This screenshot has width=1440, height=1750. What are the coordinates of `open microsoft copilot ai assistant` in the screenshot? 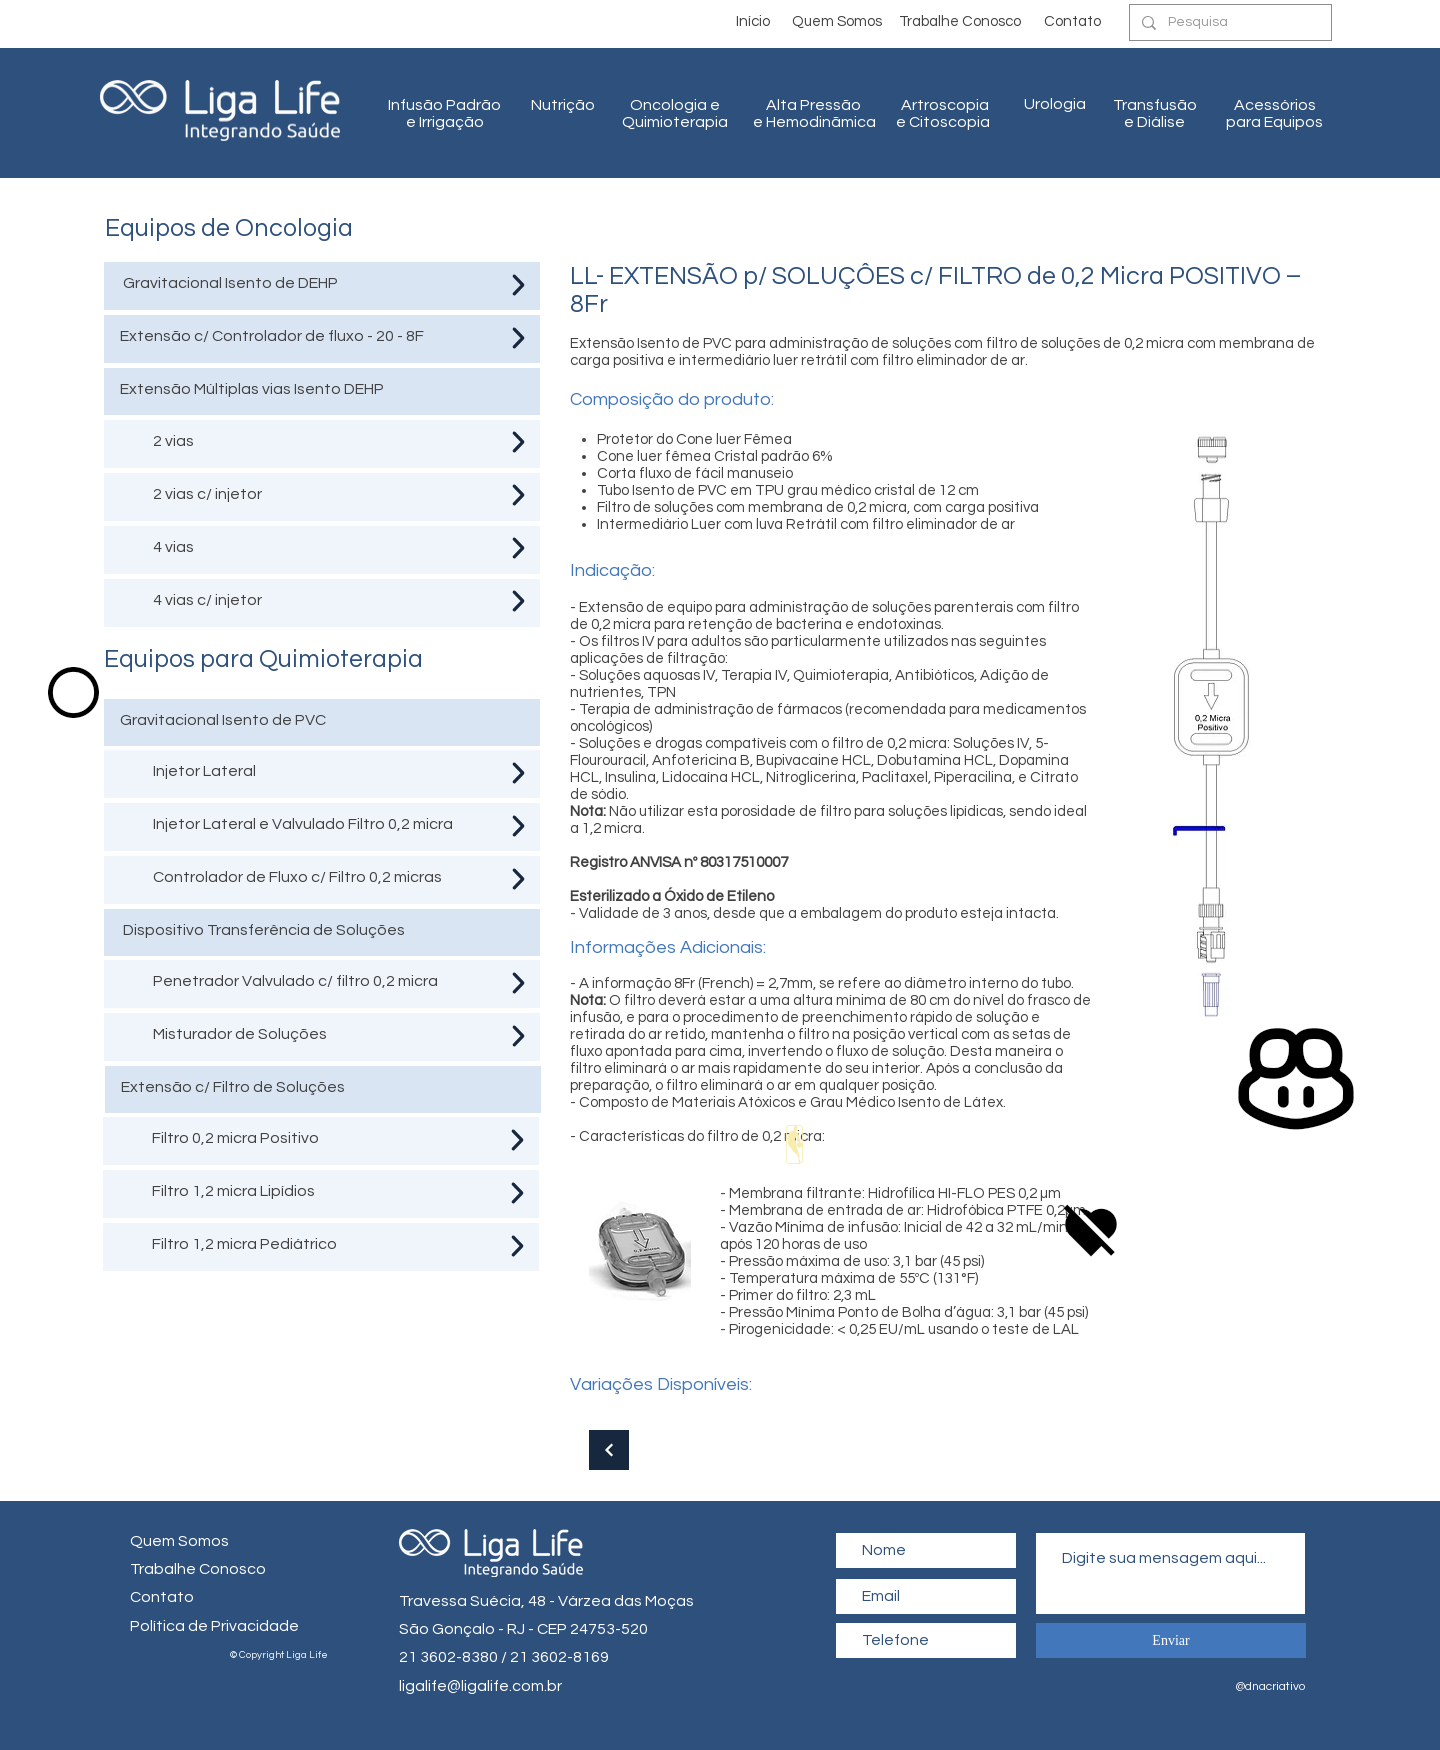 It's located at (1296, 1078).